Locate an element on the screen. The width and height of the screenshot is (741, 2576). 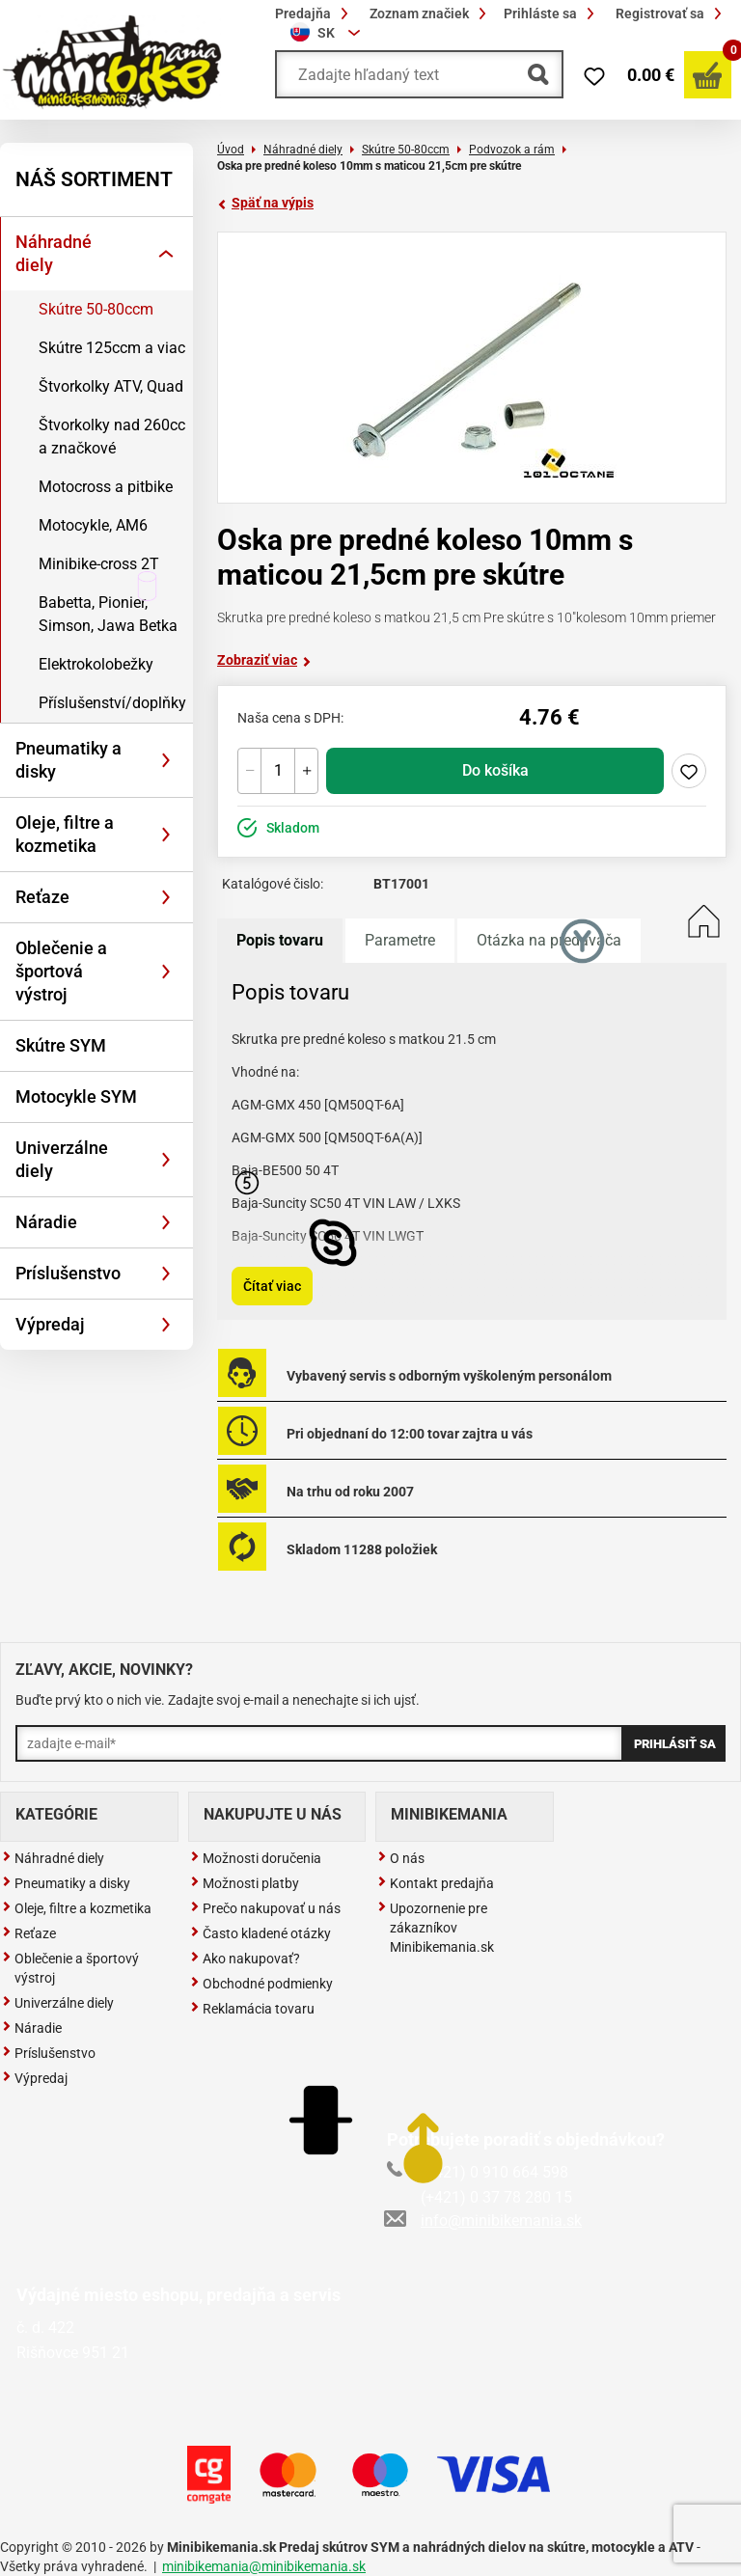
open Skype app is located at coordinates (333, 1243).